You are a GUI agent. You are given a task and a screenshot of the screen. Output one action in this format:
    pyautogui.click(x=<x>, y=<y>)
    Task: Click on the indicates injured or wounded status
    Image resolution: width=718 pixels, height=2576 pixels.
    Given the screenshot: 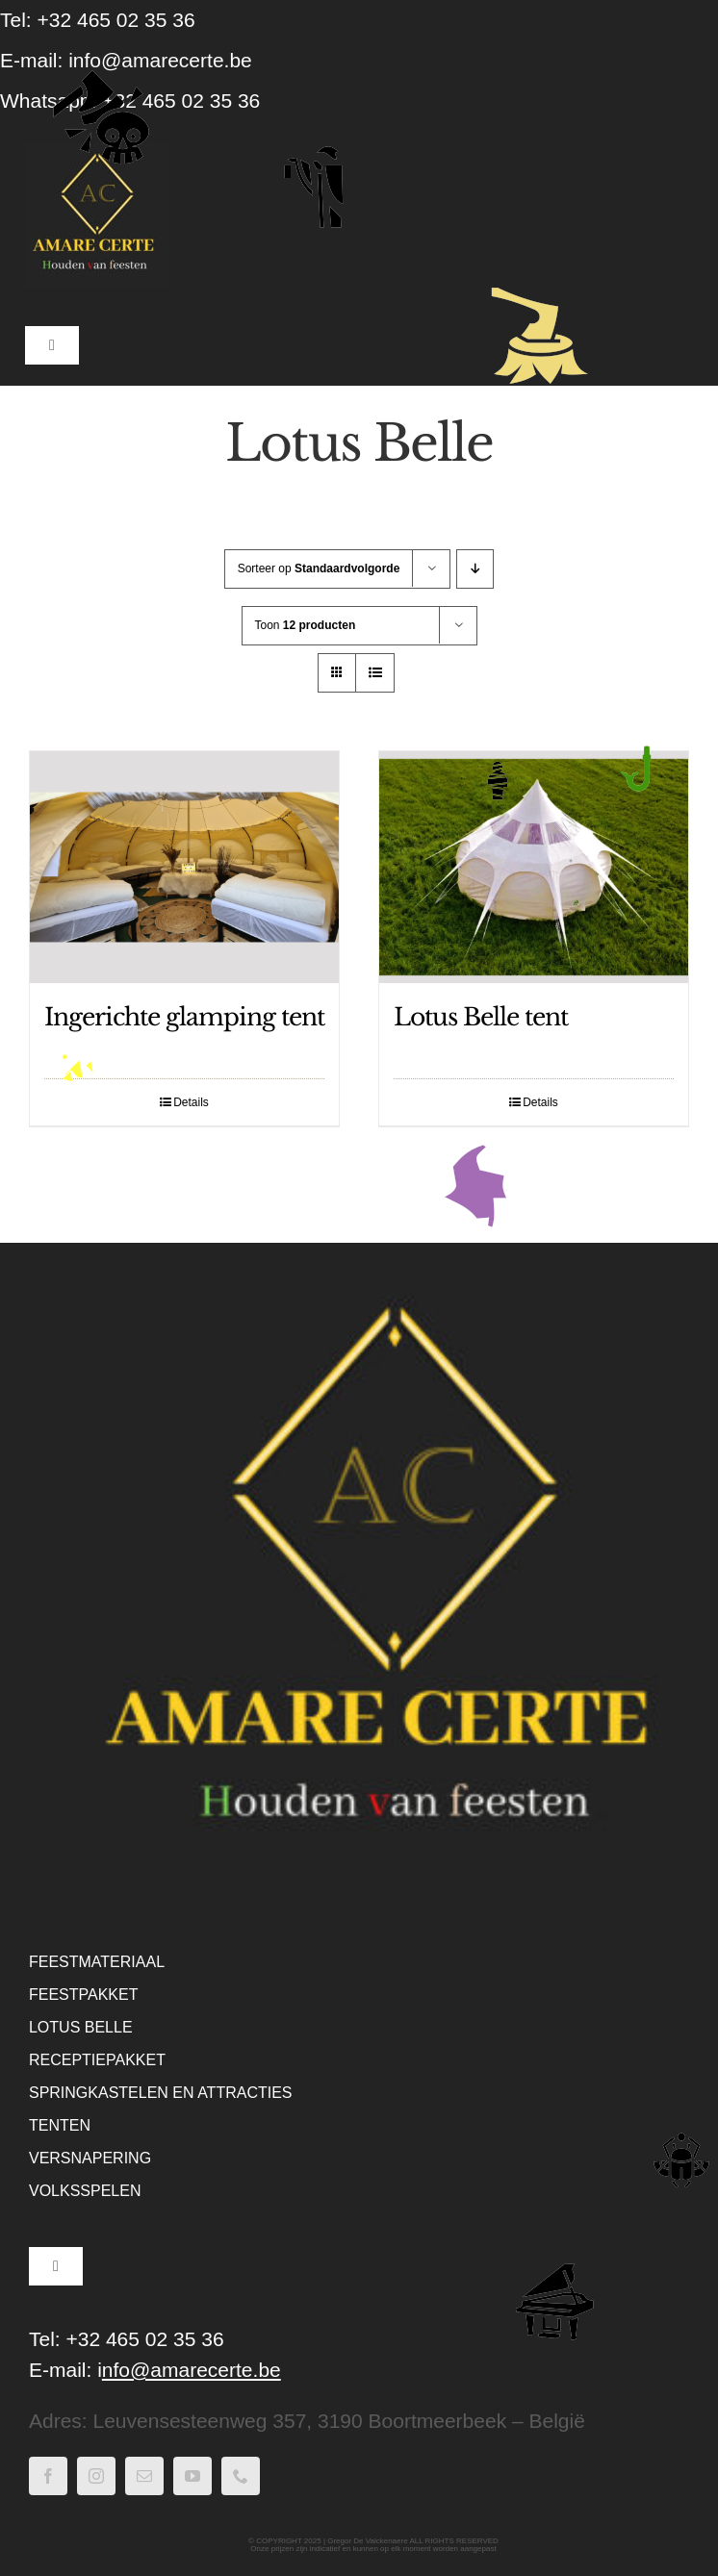 What is the action you would take?
    pyautogui.click(x=498, y=780)
    